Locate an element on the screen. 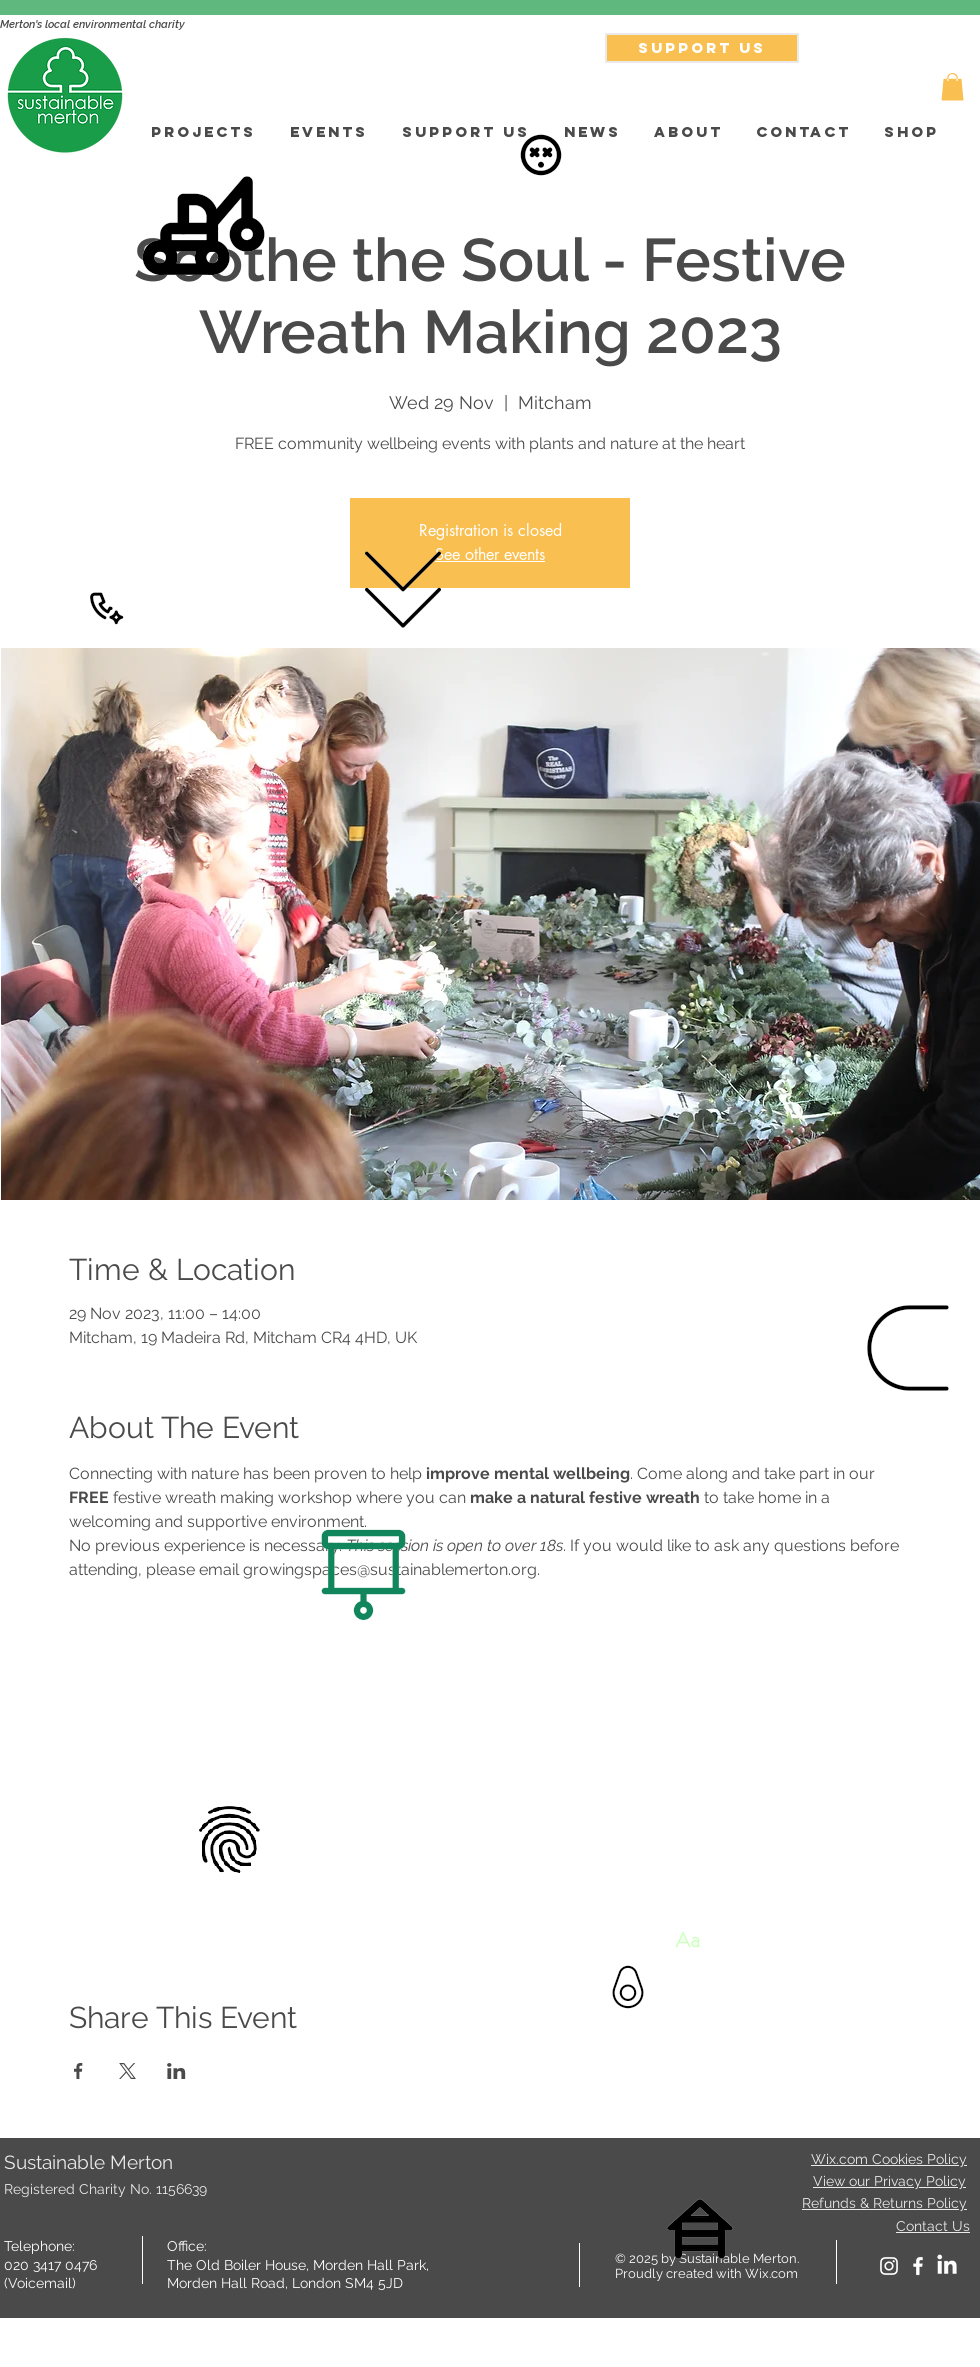 This screenshot has width=980, height=2367. indicates a proper subset relationship in mathematical notation is located at coordinates (910, 1348).